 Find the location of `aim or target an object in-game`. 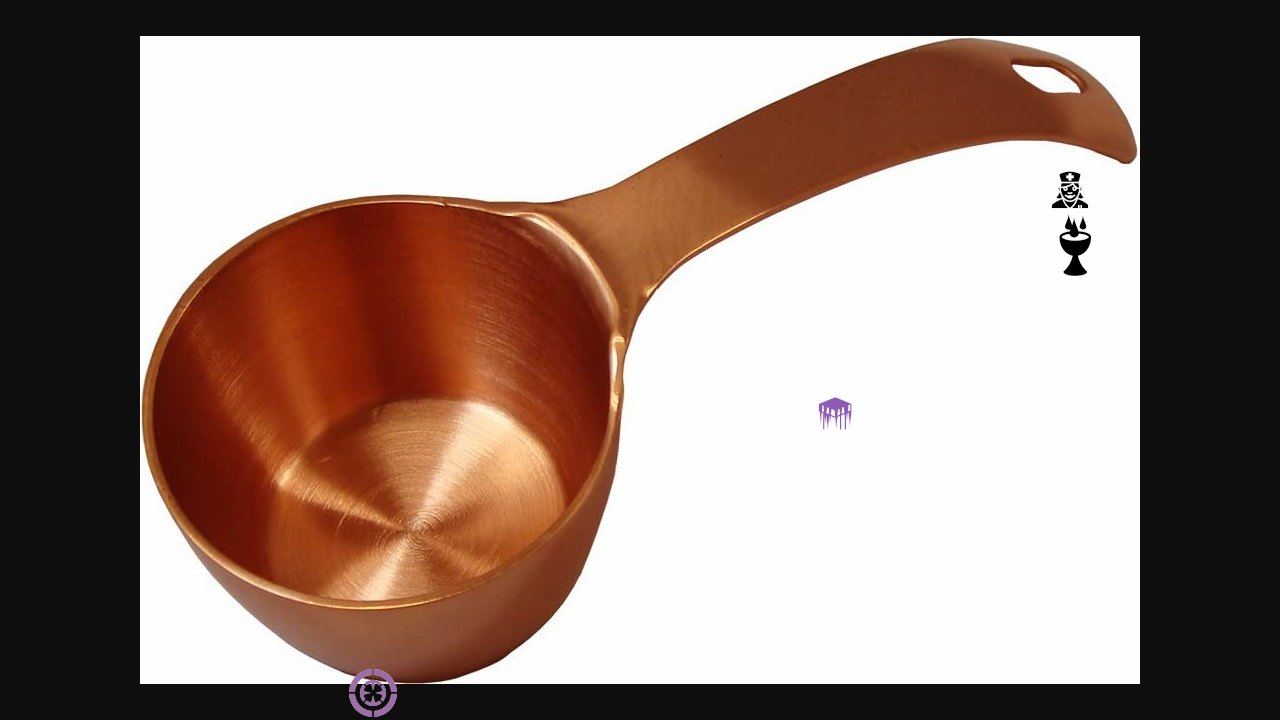

aim or target an object in-game is located at coordinates (373, 693).